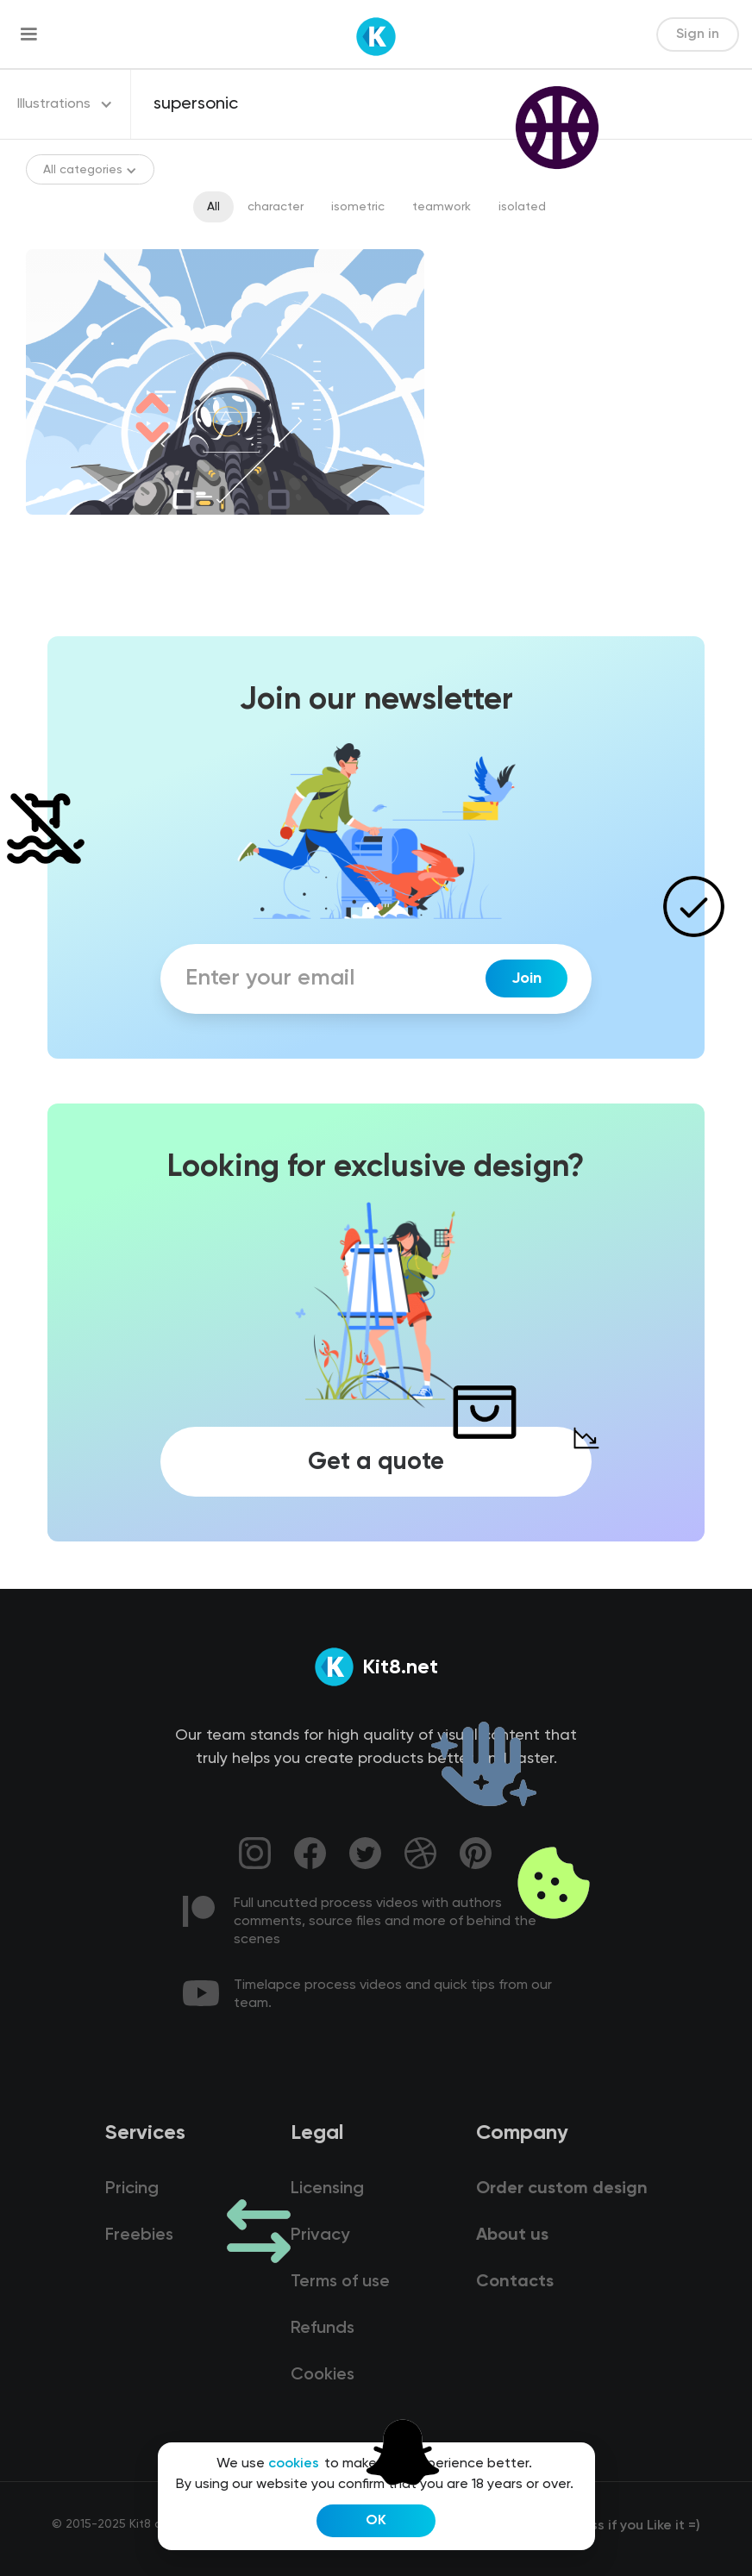 The image size is (752, 2576). I want to click on indicates task or action completed successfully, so click(693, 906).